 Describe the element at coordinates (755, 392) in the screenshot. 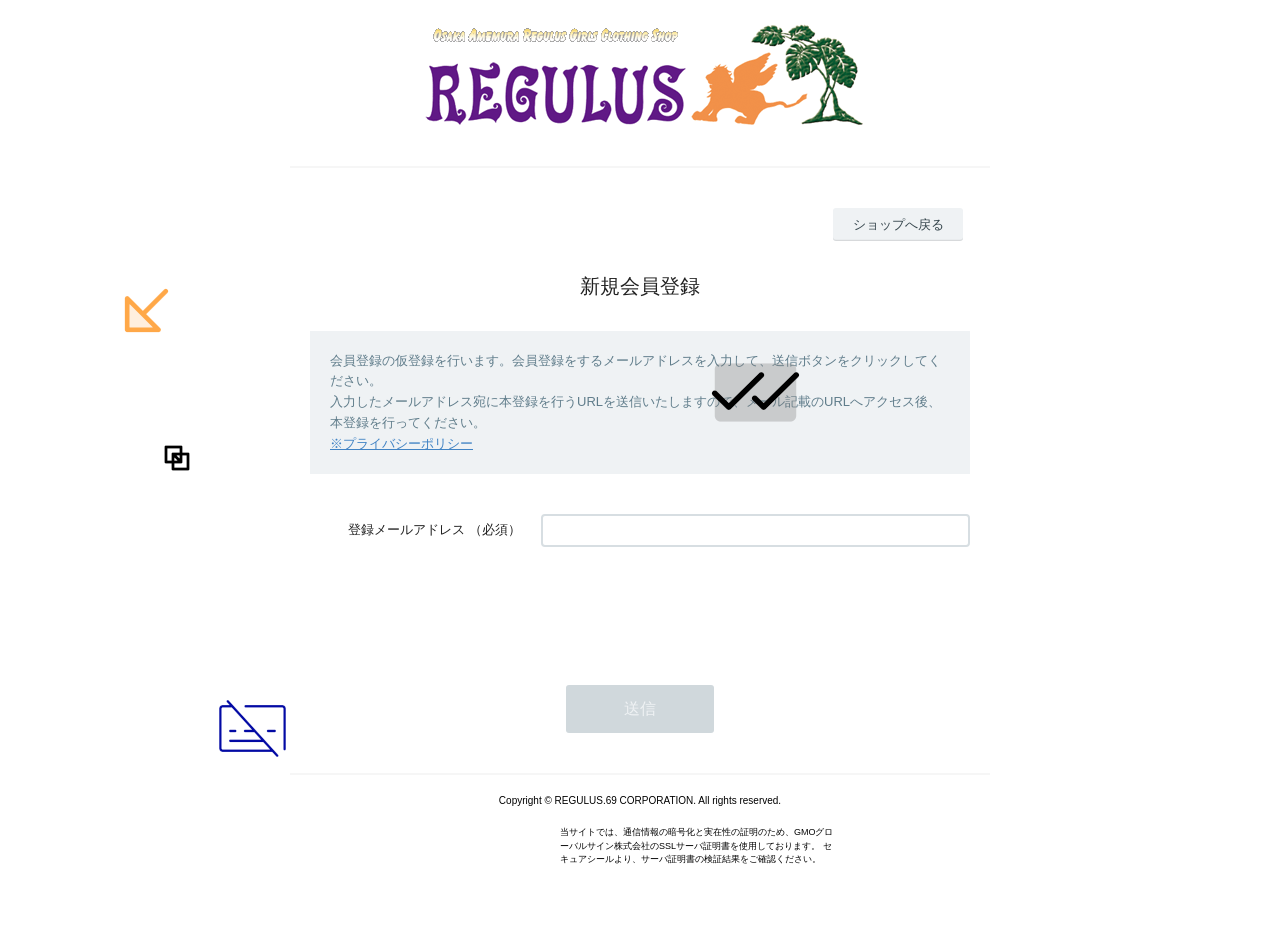

I see `indicates message has been read or delivered` at that location.